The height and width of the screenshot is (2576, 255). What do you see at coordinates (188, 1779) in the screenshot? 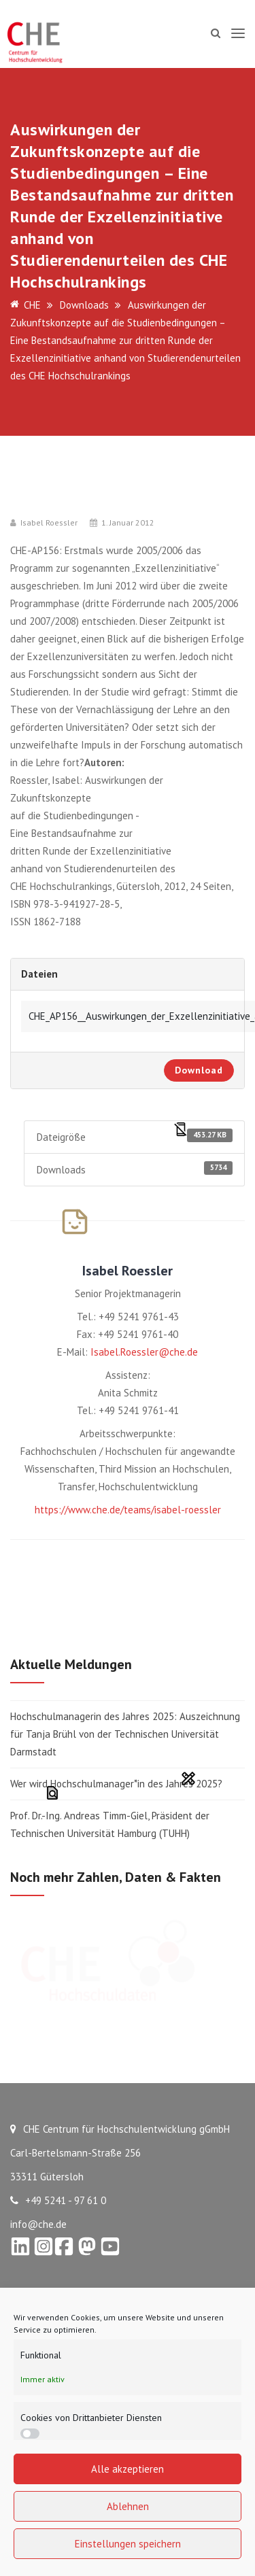
I see `access design tools and services` at bounding box center [188, 1779].